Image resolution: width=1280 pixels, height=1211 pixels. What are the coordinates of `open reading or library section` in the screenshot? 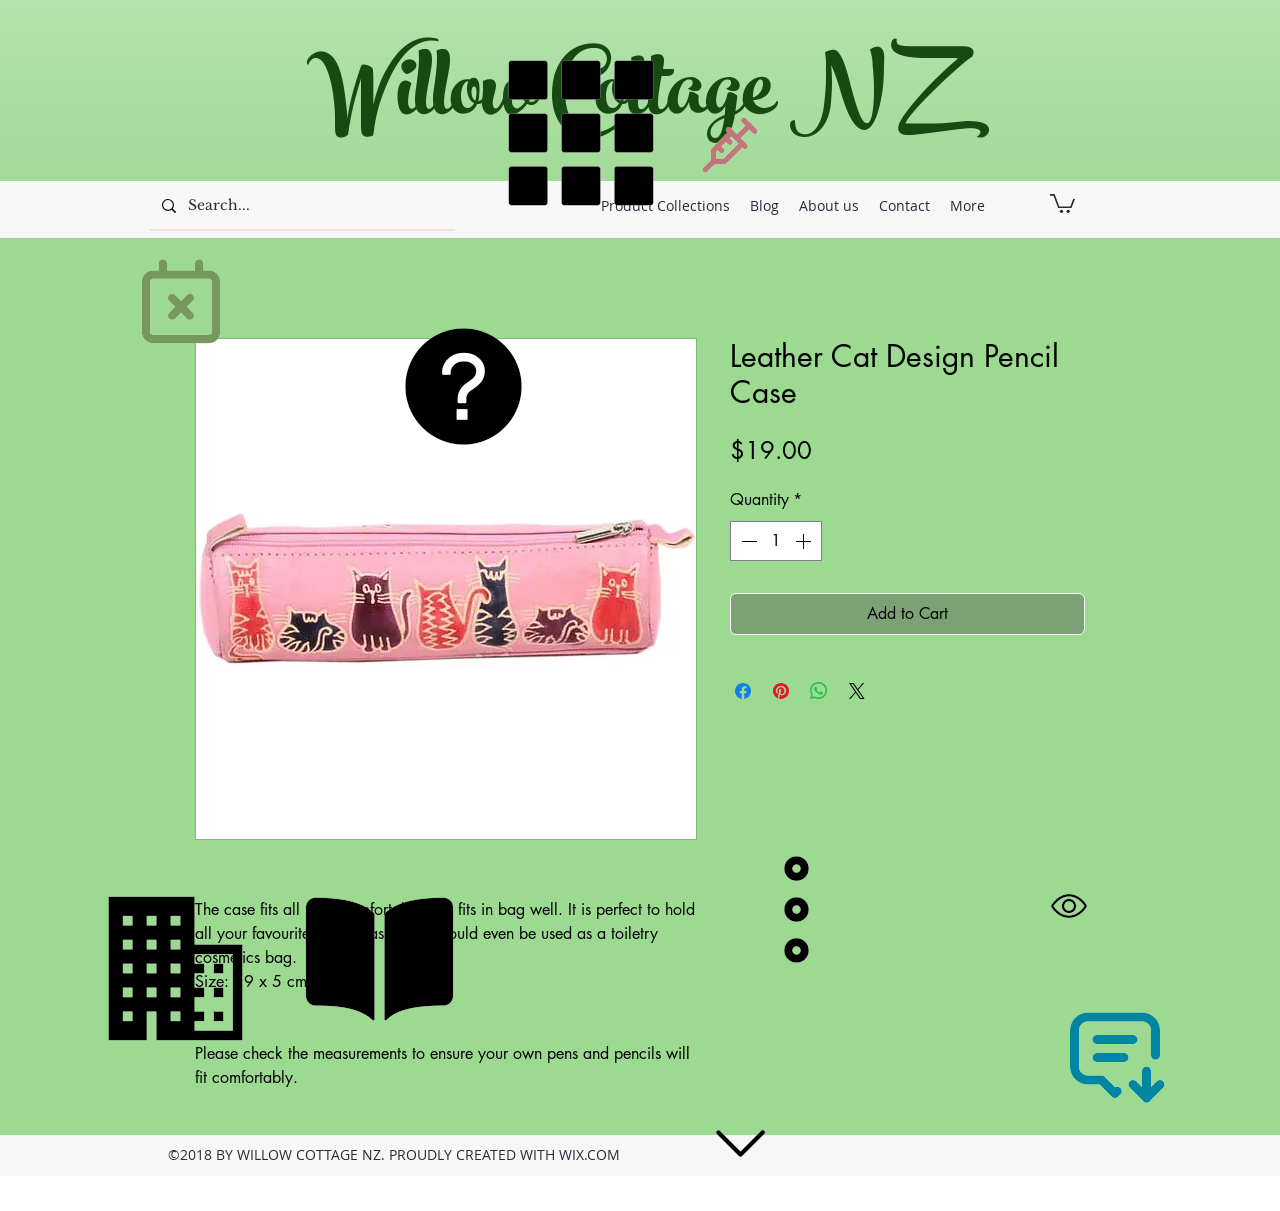 It's located at (379, 961).